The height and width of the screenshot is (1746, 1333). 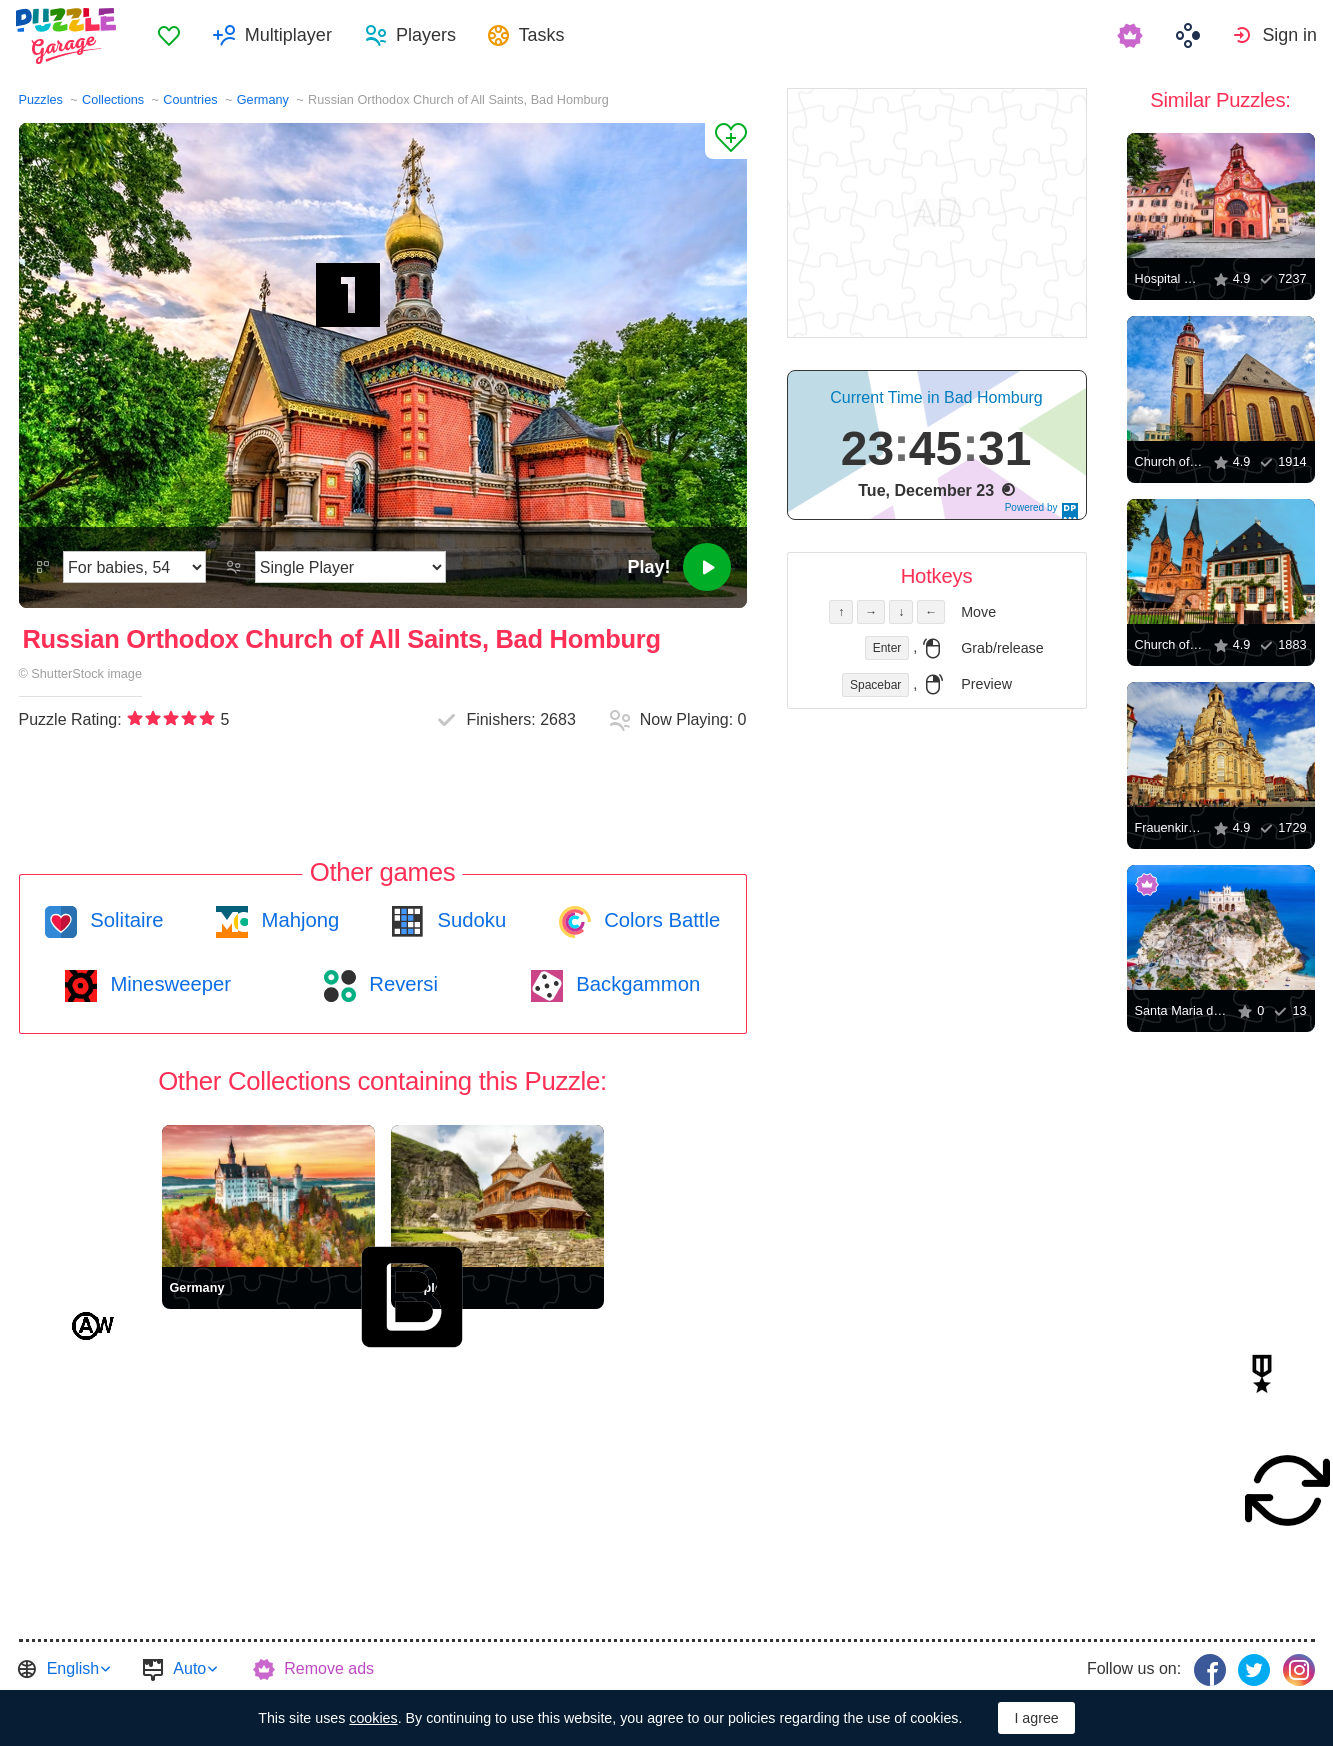 What do you see at coordinates (1262, 1374) in the screenshot?
I see `view achievements or awards` at bounding box center [1262, 1374].